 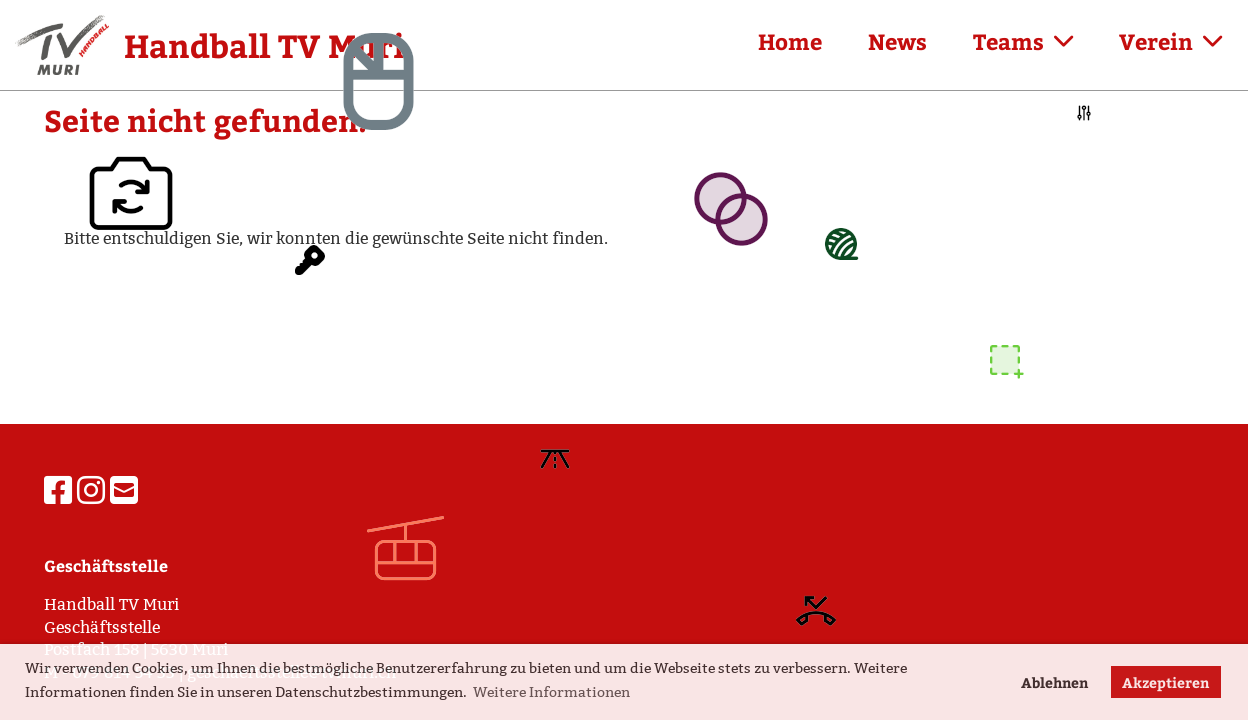 What do you see at coordinates (816, 611) in the screenshot?
I see `indicates a missed phone call` at bounding box center [816, 611].